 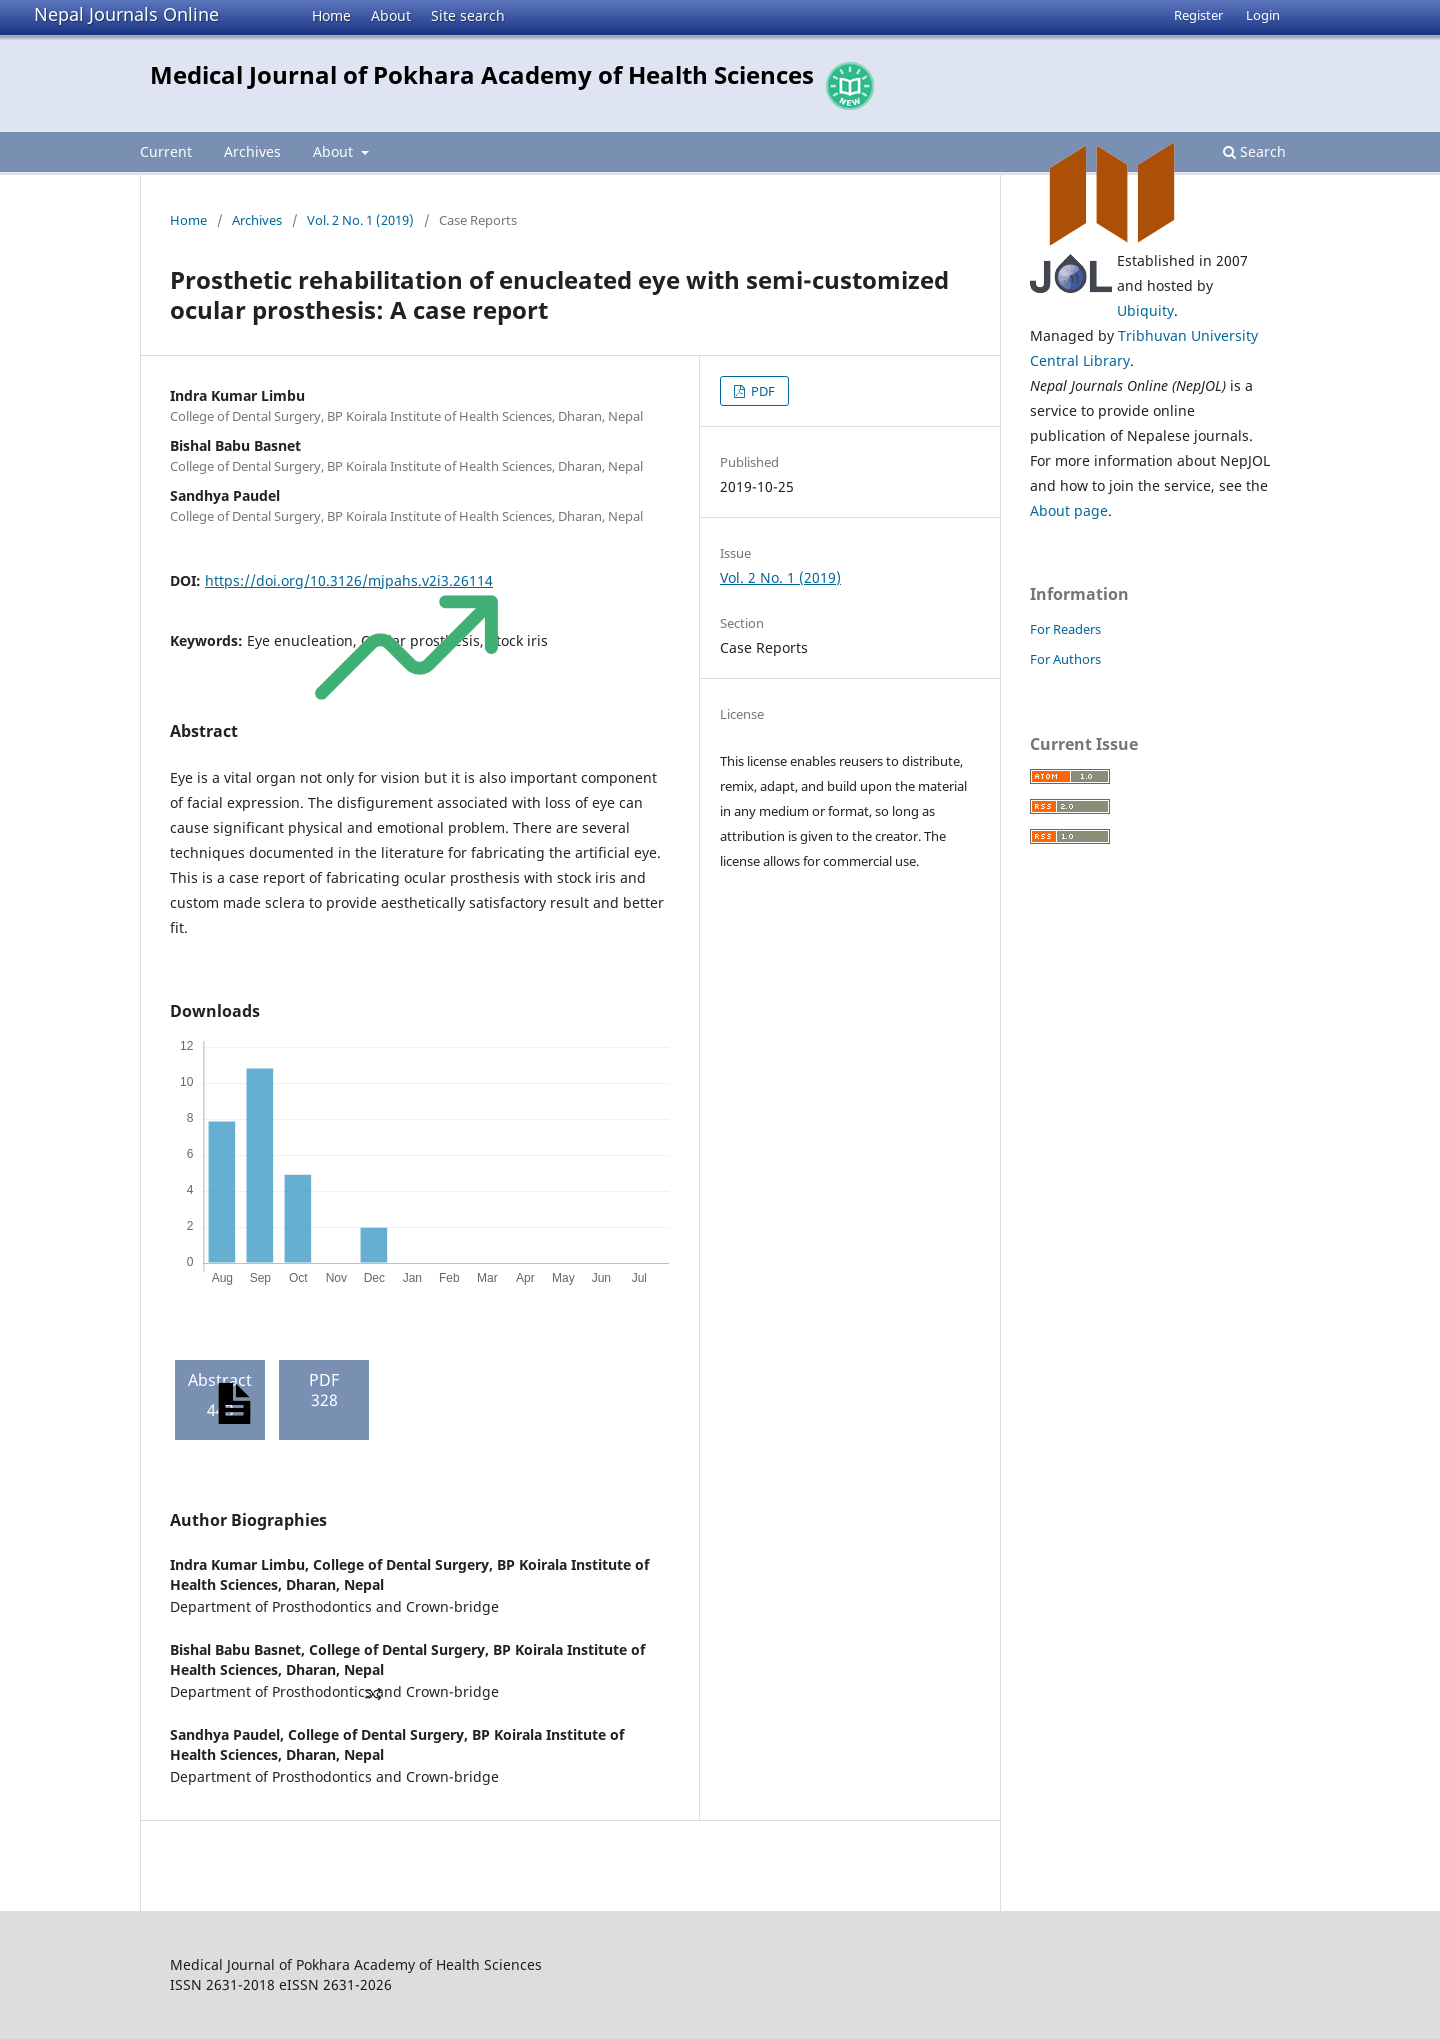 I want to click on view document details, so click(x=234, y=1403).